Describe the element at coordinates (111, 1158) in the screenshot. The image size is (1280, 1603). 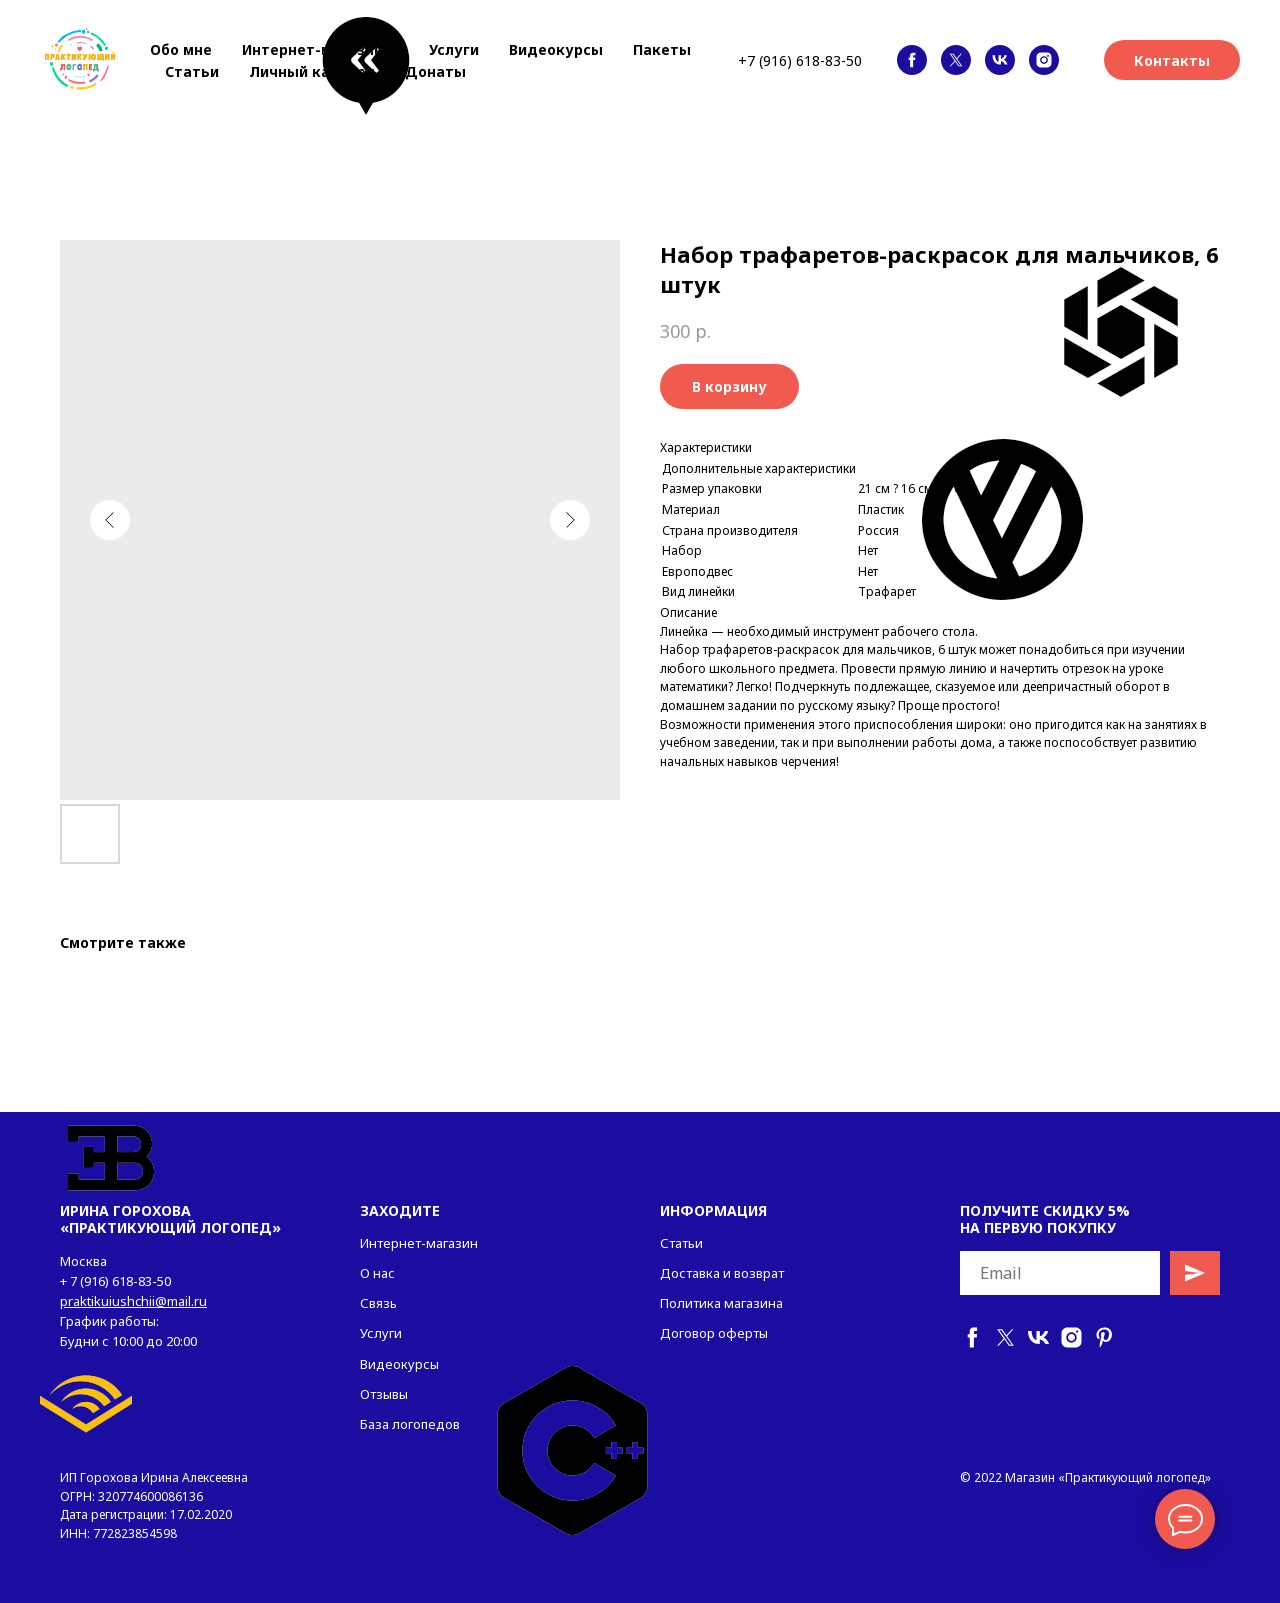
I see `bugatti brand logo` at that location.